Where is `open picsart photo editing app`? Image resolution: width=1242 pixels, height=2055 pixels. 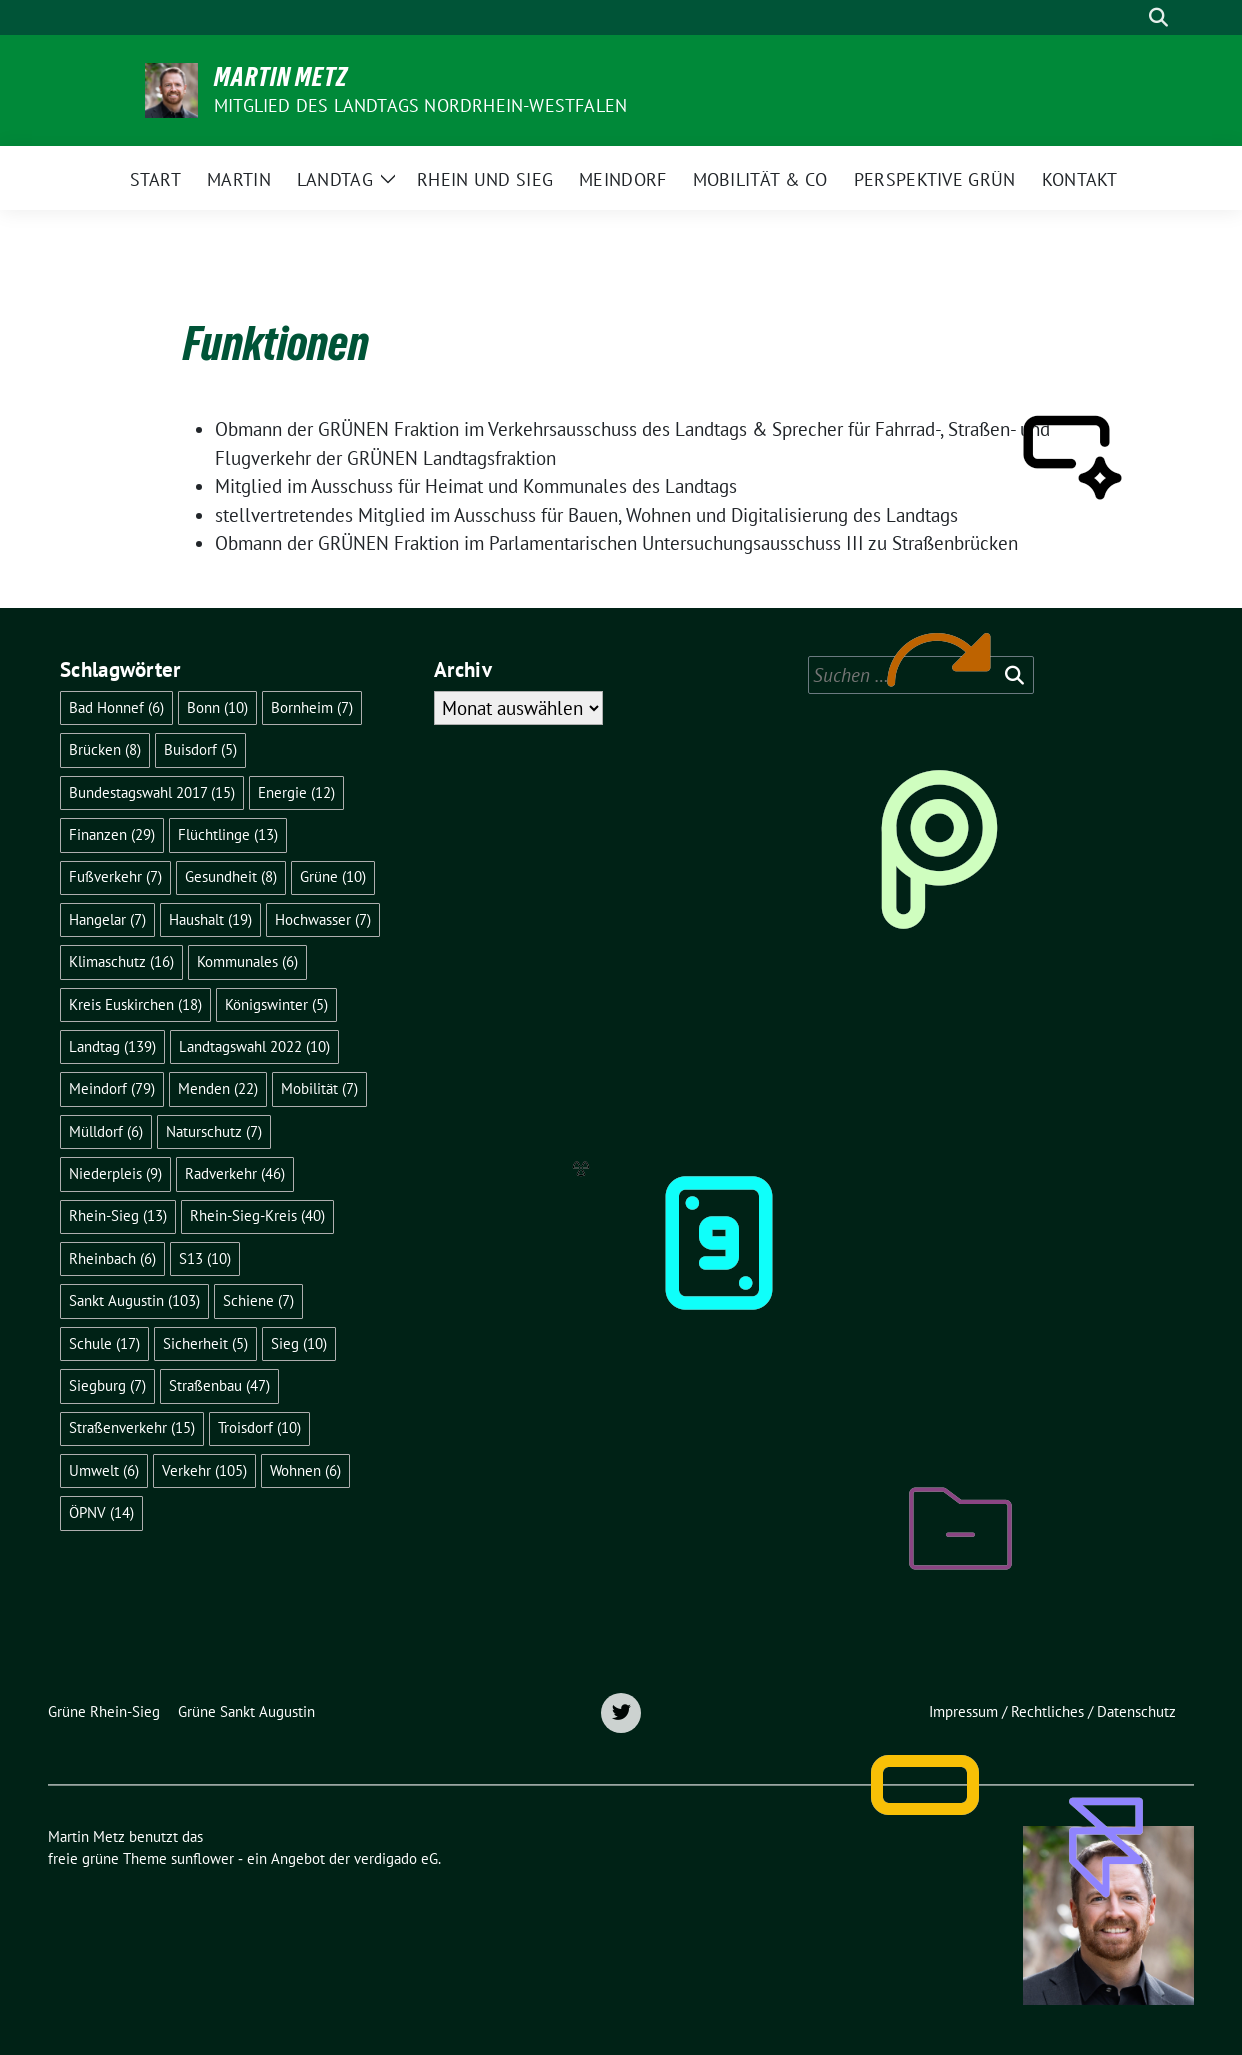 open picsart photo editing app is located at coordinates (939, 849).